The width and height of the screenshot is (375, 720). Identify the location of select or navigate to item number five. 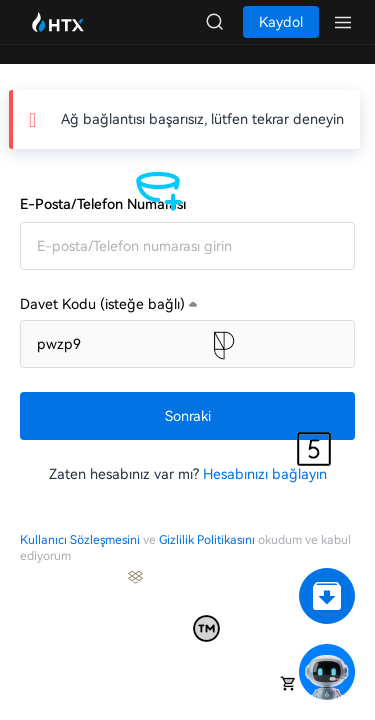
(314, 449).